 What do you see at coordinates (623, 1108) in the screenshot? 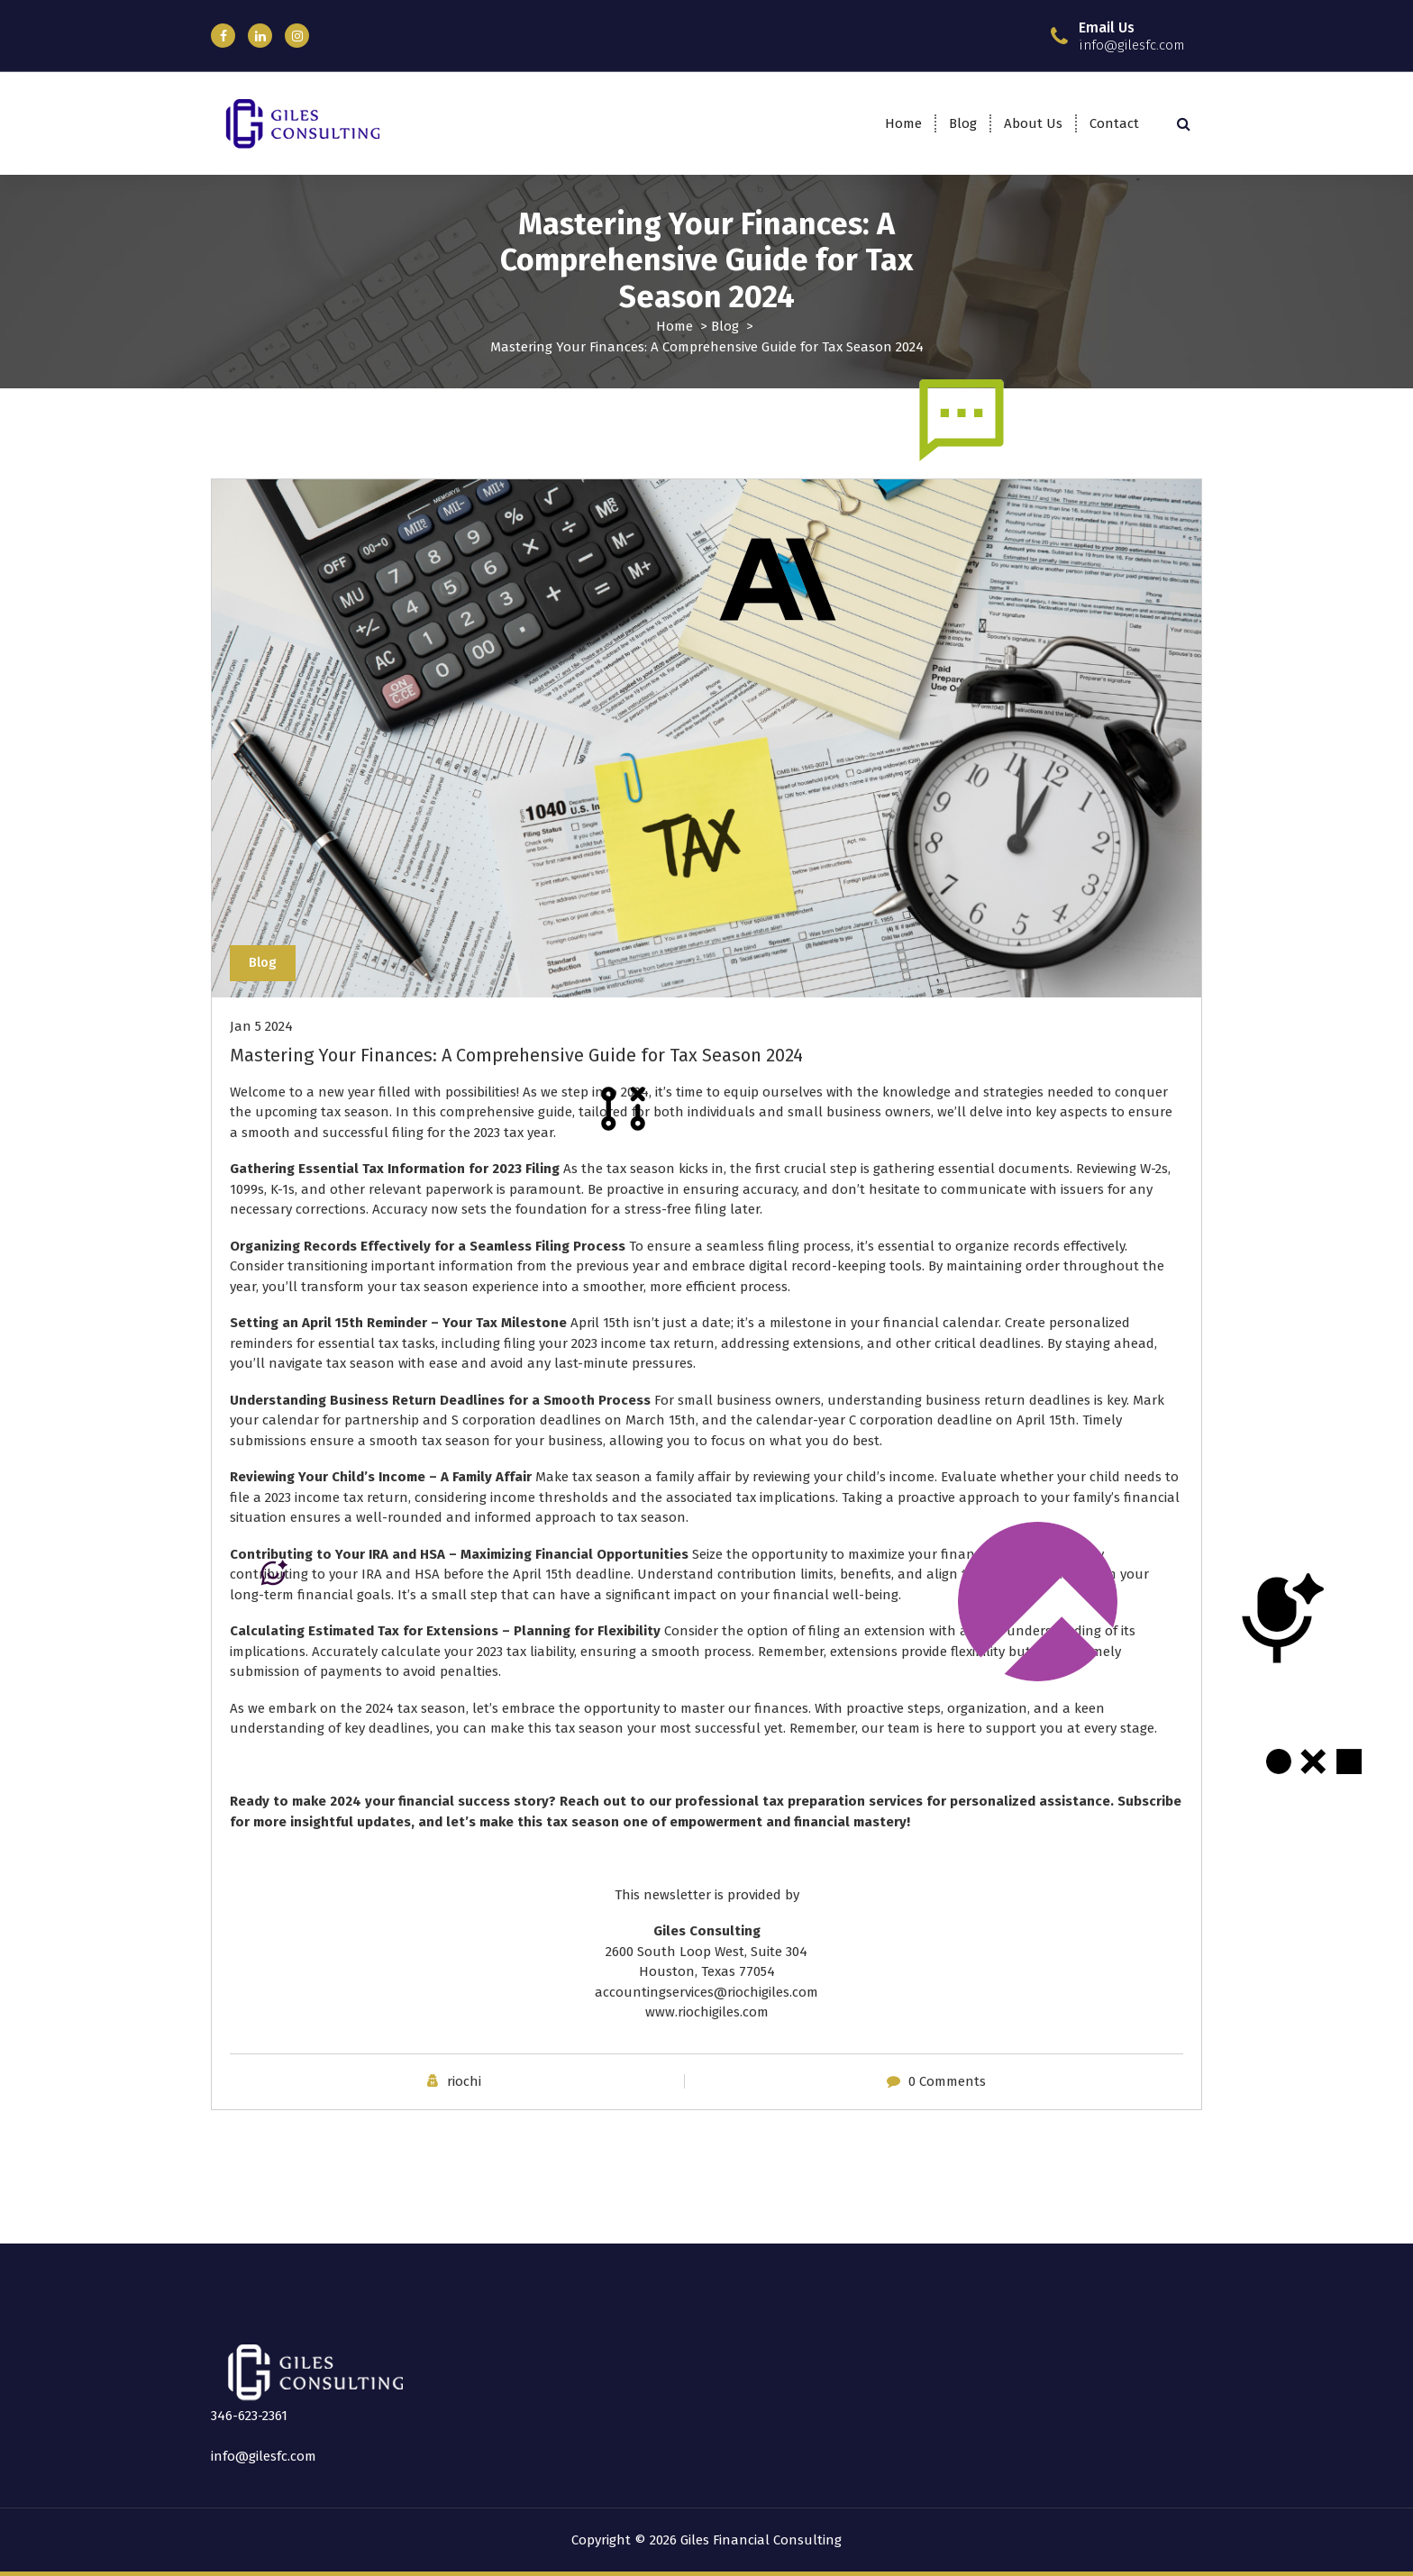
I see `close or cancel a pull request` at bounding box center [623, 1108].